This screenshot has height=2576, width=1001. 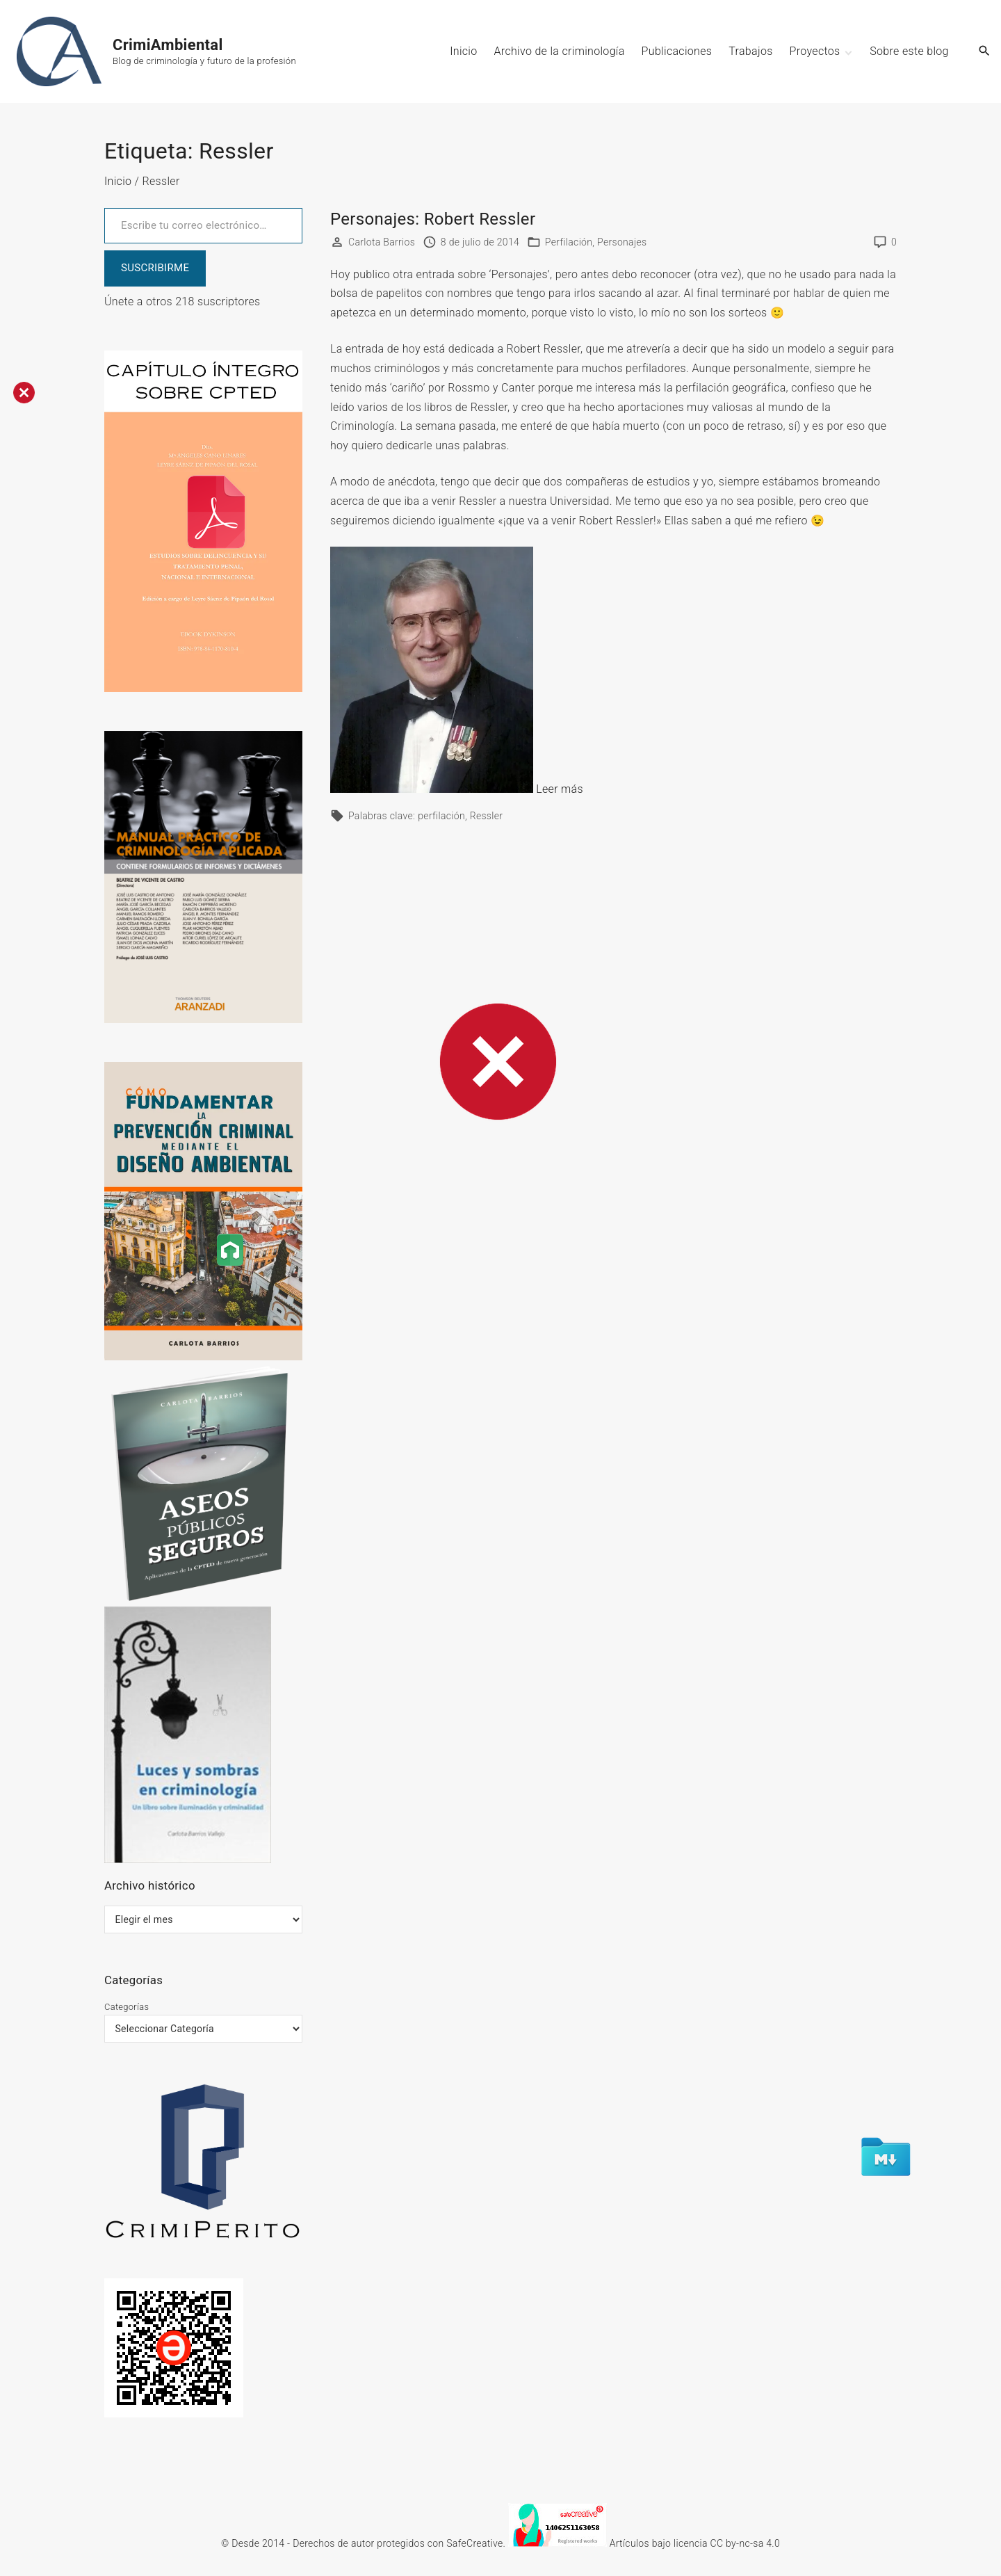 I want to click on stop or cancel the current action, so click(x=498, y=1061).